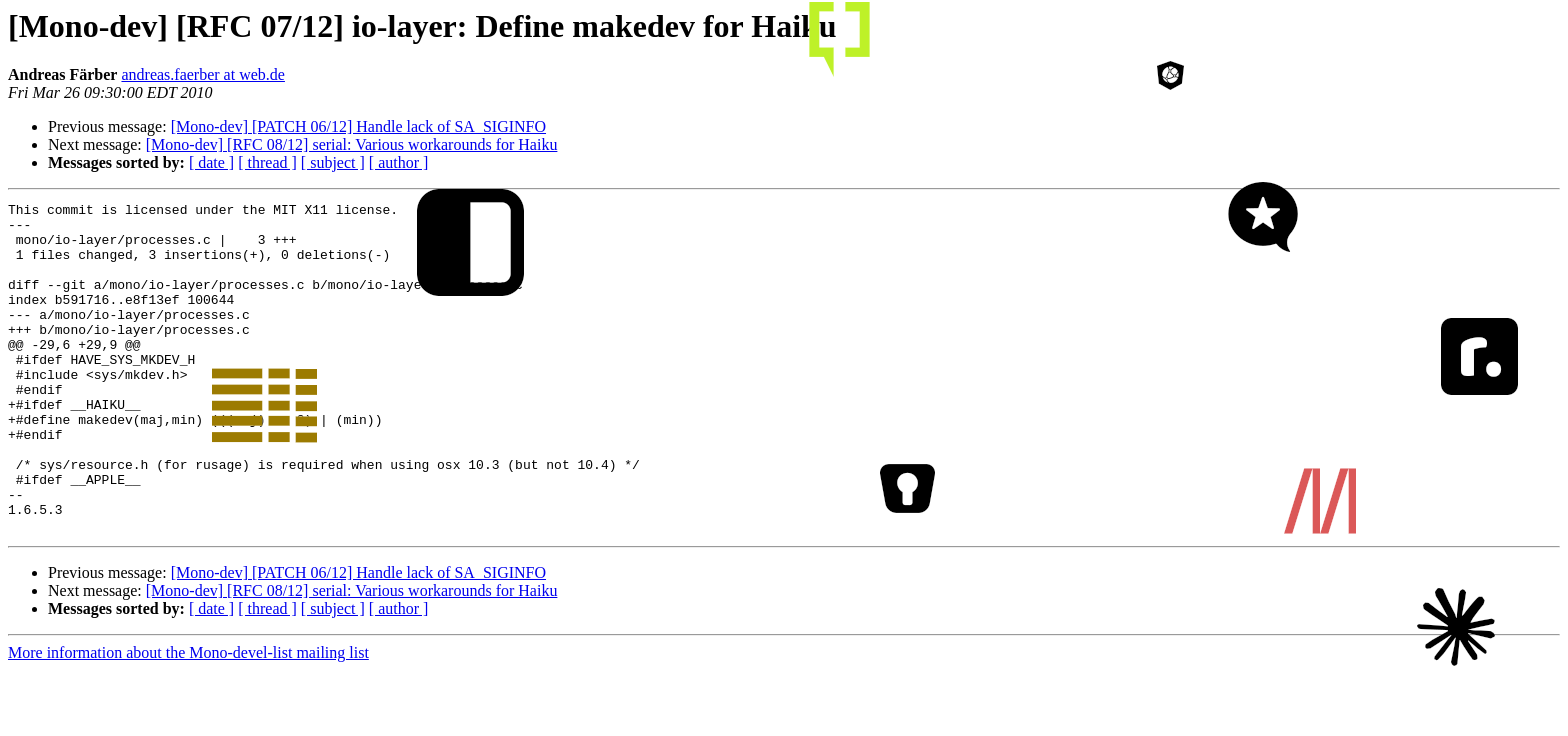 This screenshot has width=1568, height=736. Describe the element at coordinates (264, 405) in the screenshot. I see `visit server fault community` at that location.